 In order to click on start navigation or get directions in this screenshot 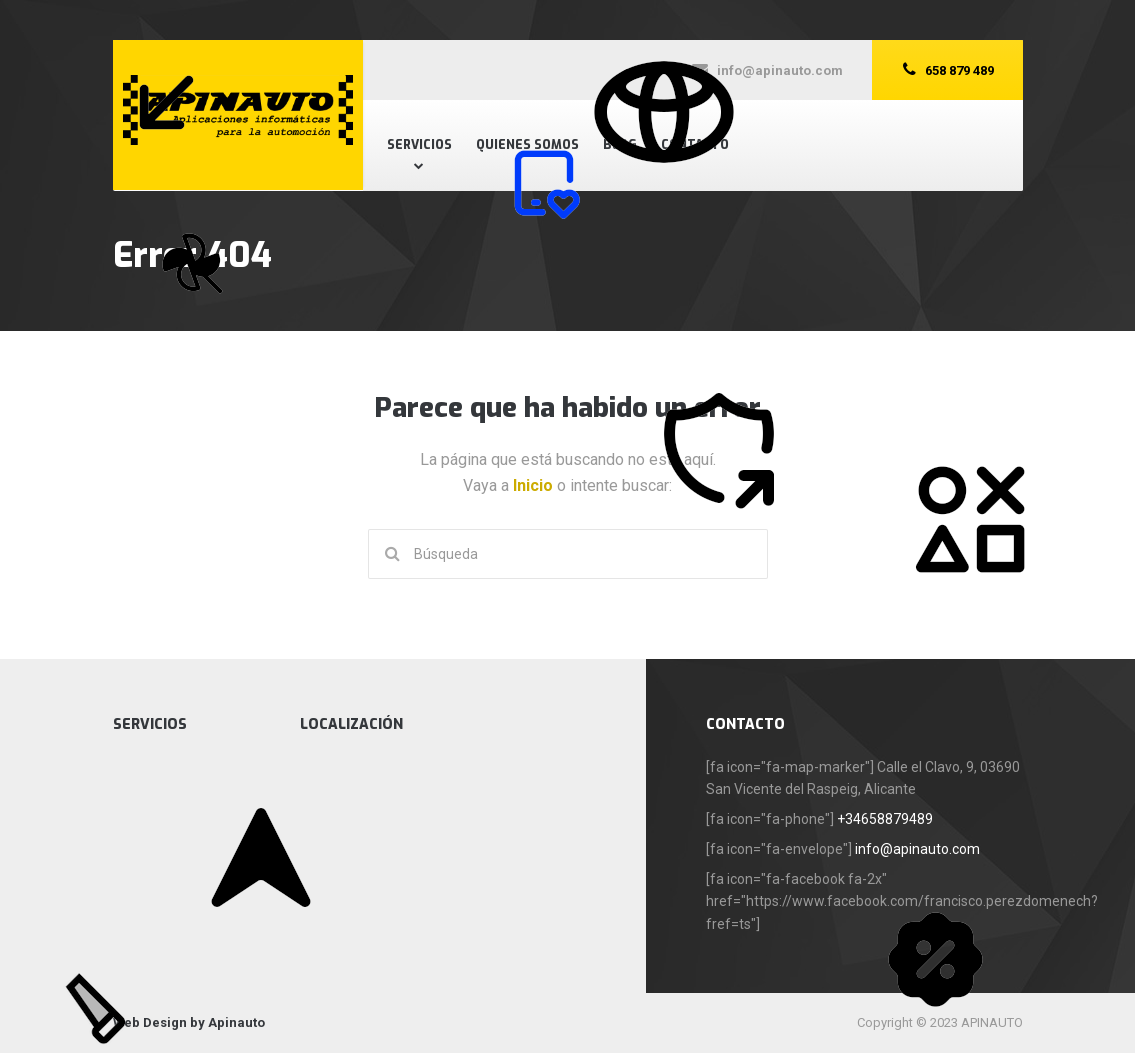, I will do `click(261, 863)`.